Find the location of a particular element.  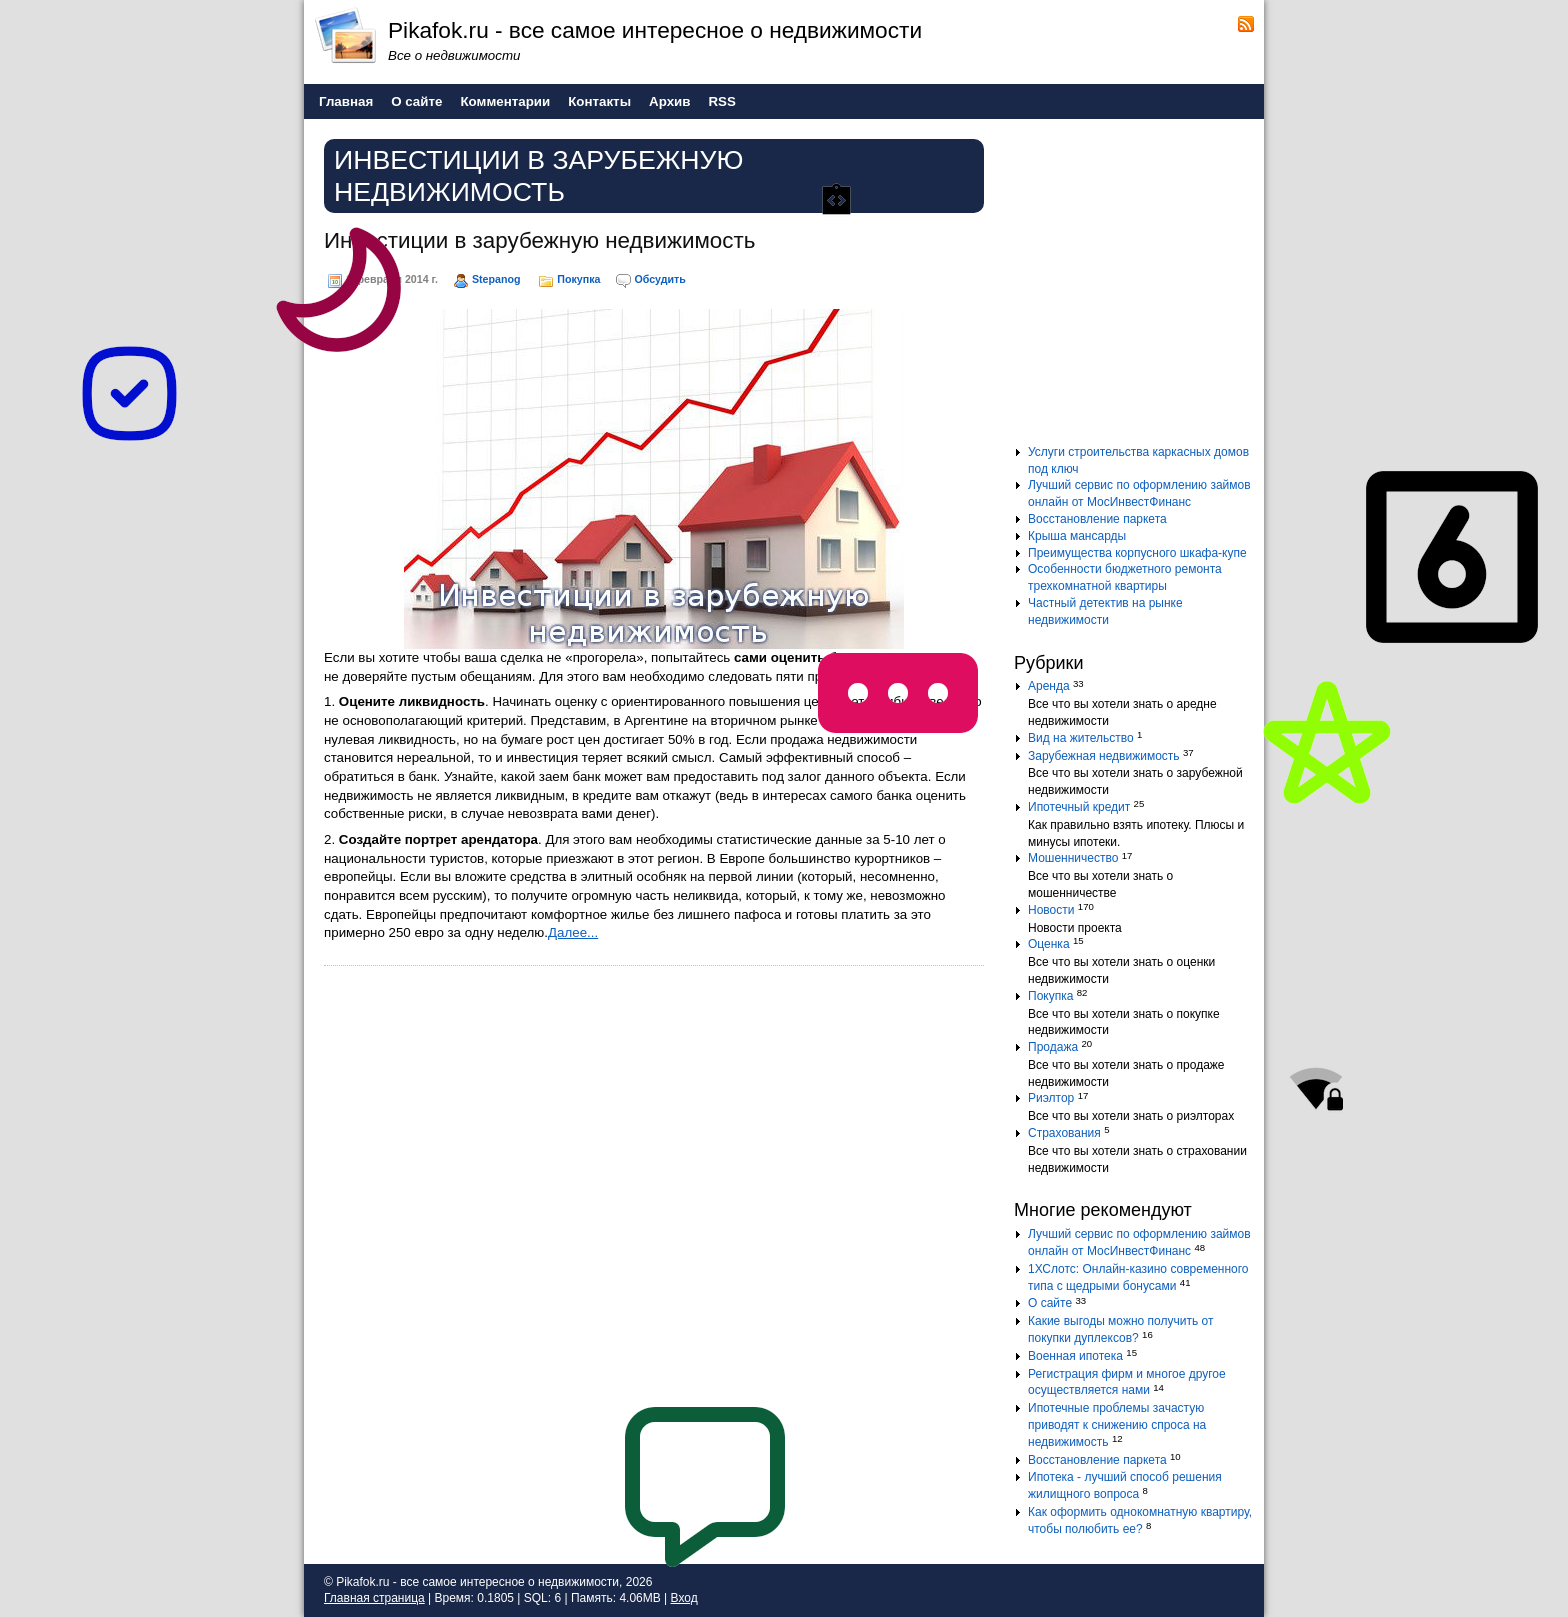

select occult or mystical theme is located at coordinates (1327, 749).